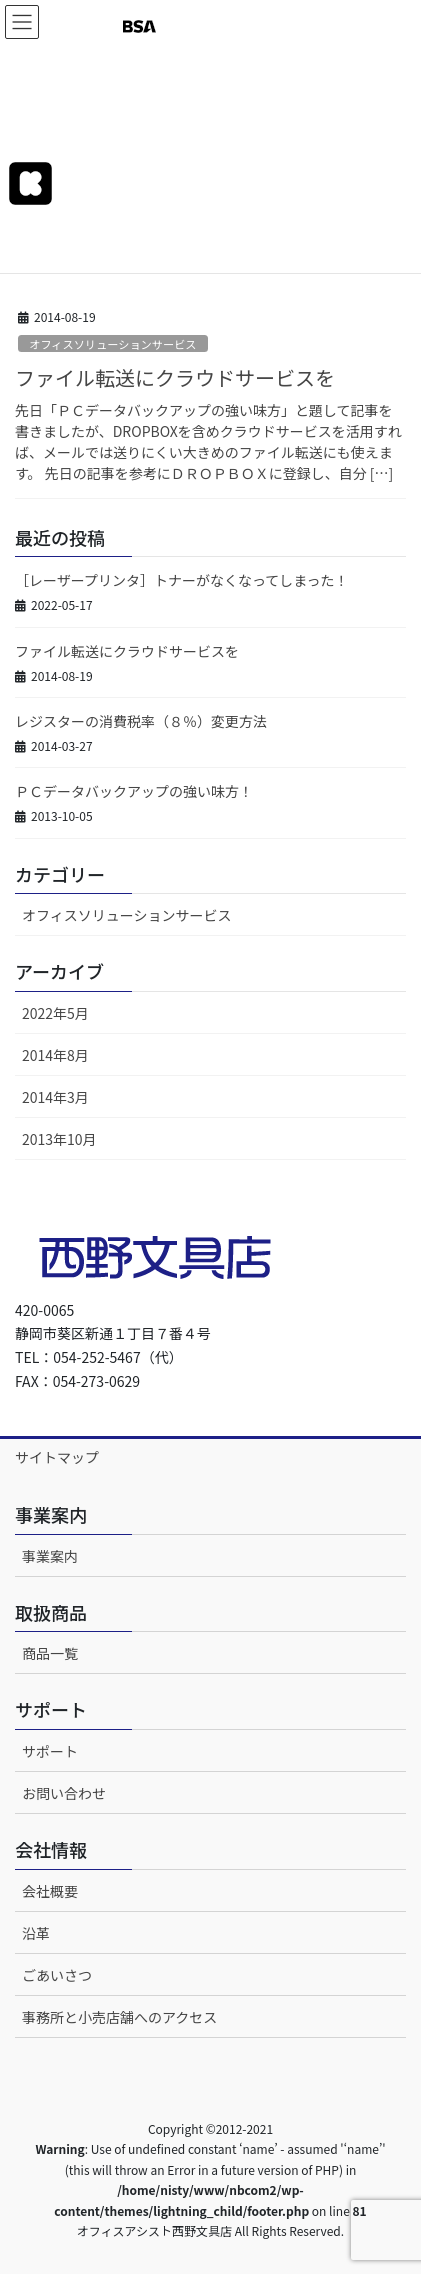 The width and height of the screenshot is (421, 2274). I want to click on visit kickstarter website or app, so click(30, 183).